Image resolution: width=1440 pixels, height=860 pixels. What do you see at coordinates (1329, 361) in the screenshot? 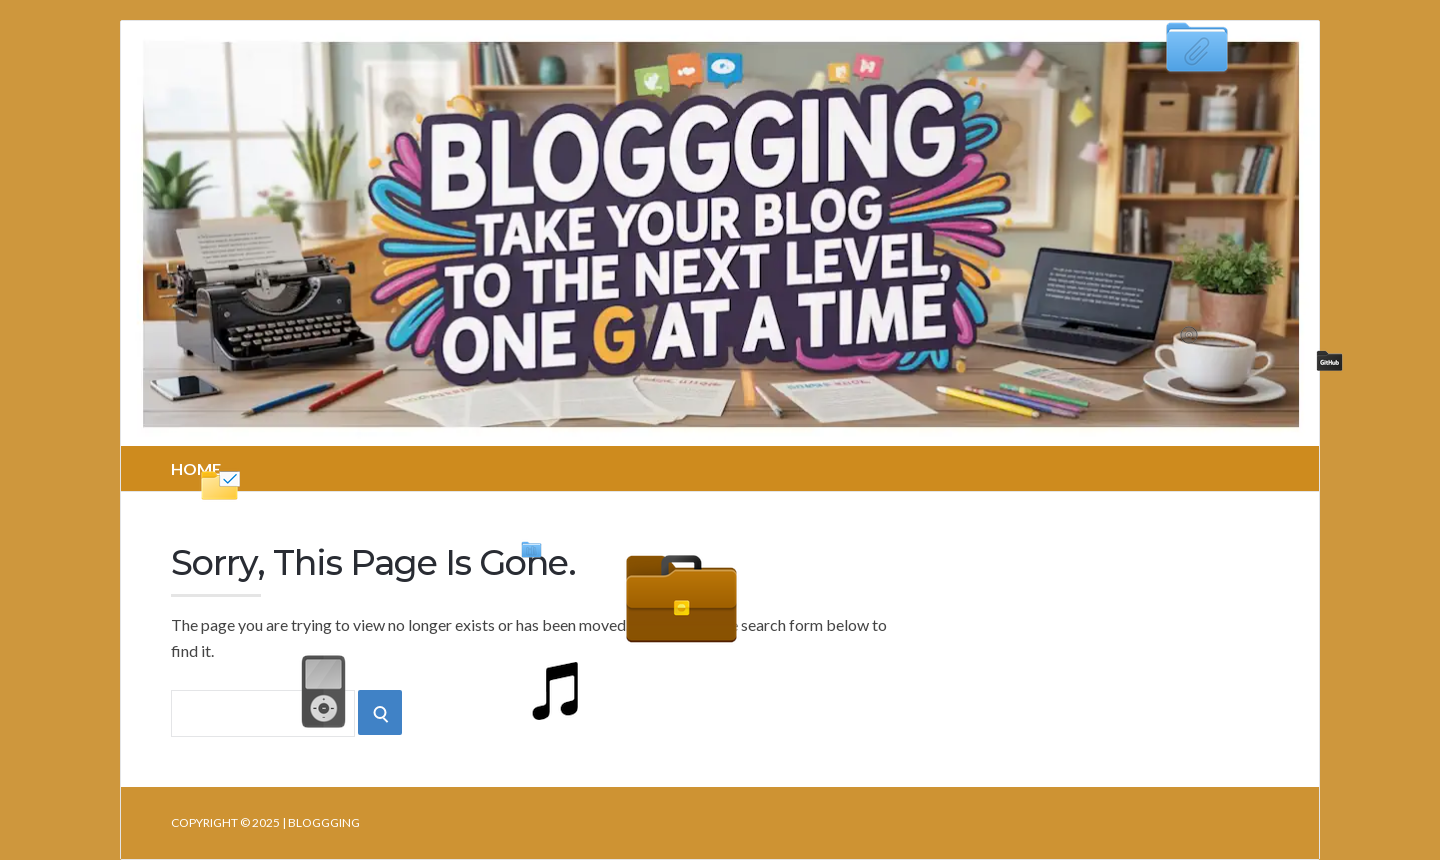
I see `open github repositories folder` at bounding box center [1329, 361].